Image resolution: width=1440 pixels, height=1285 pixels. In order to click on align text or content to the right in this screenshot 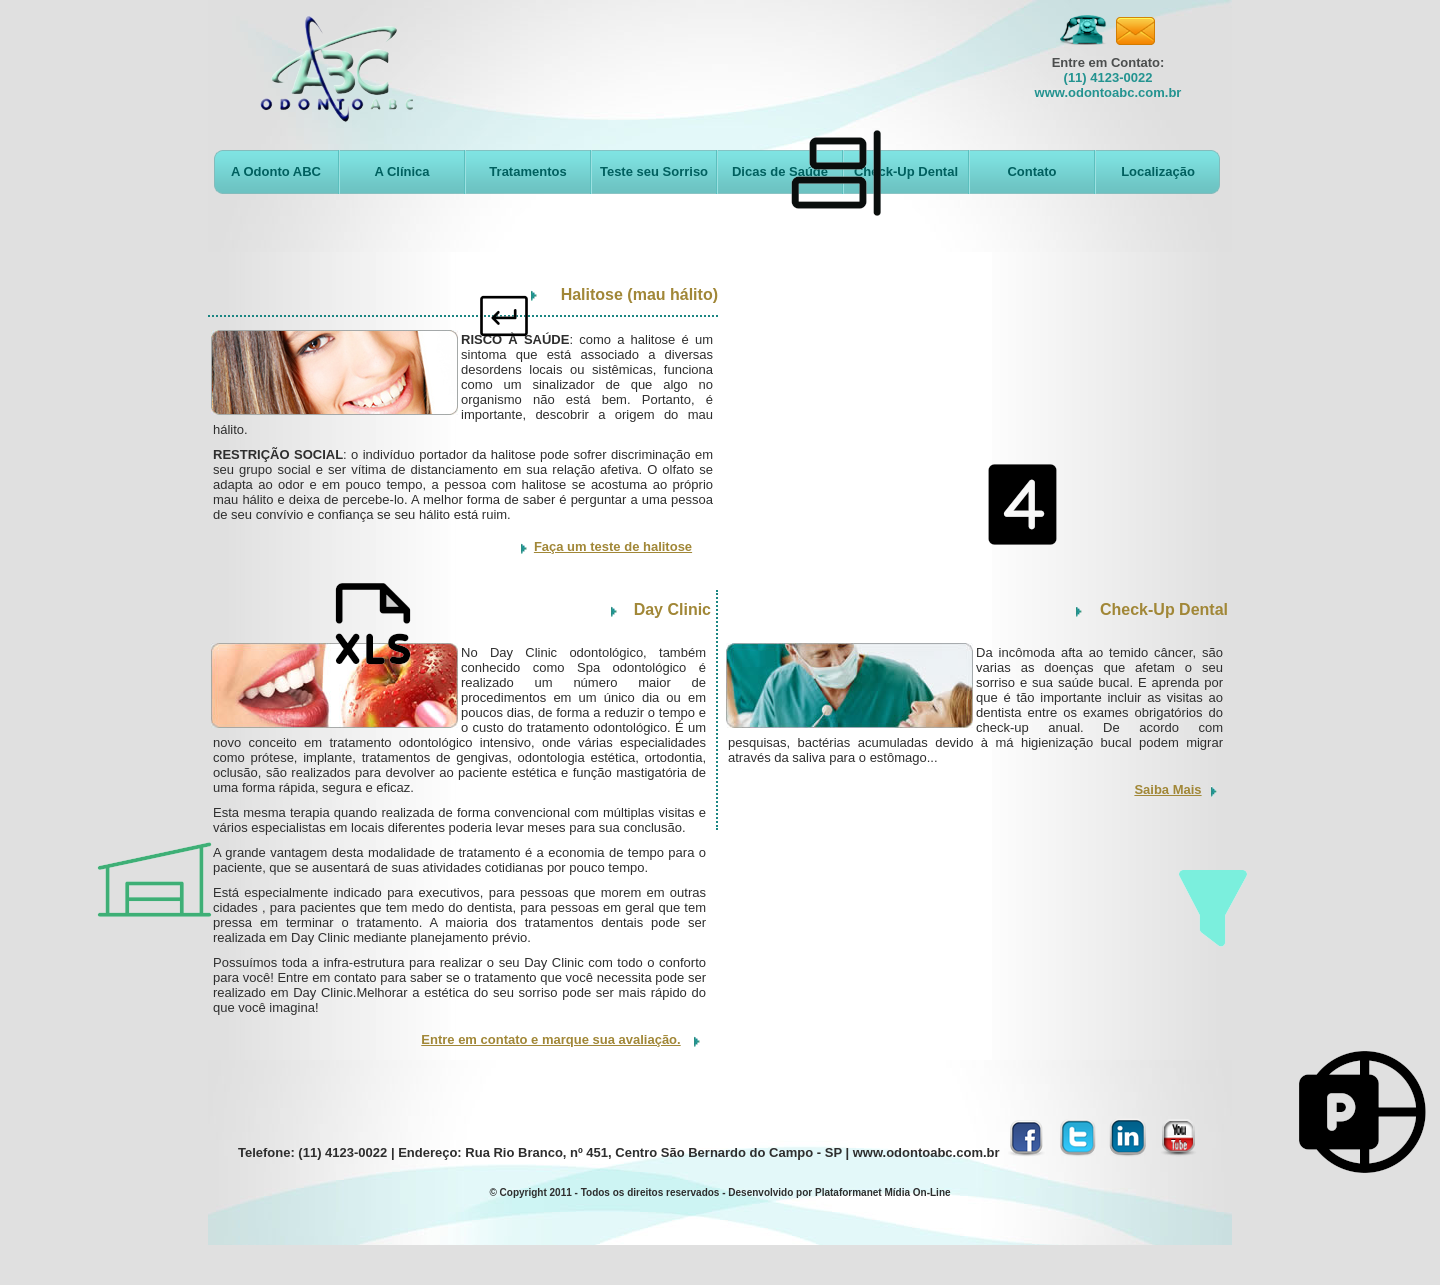, I will do `click(838, 173)`.